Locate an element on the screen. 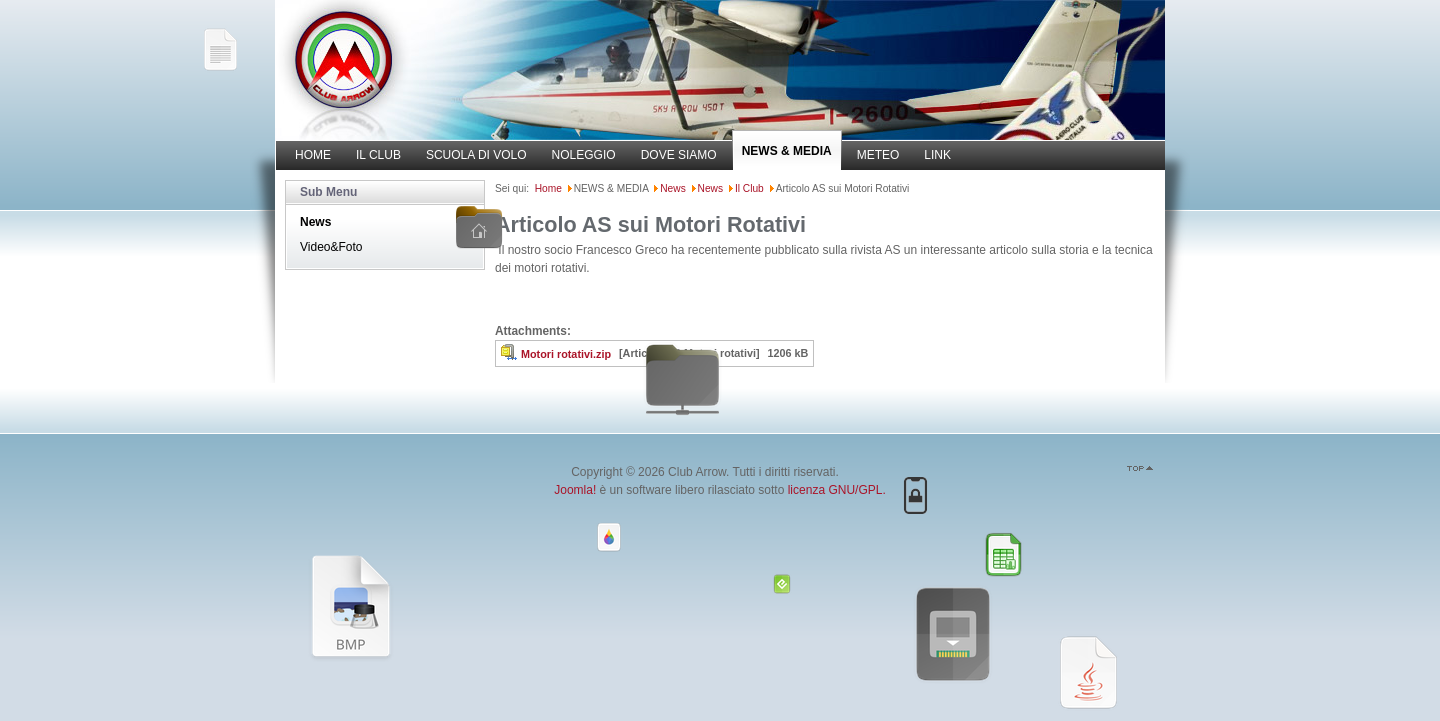 This screenshot has height=721, width=1440. open a spreadsheet template file is located at coordinates (1003, 554).